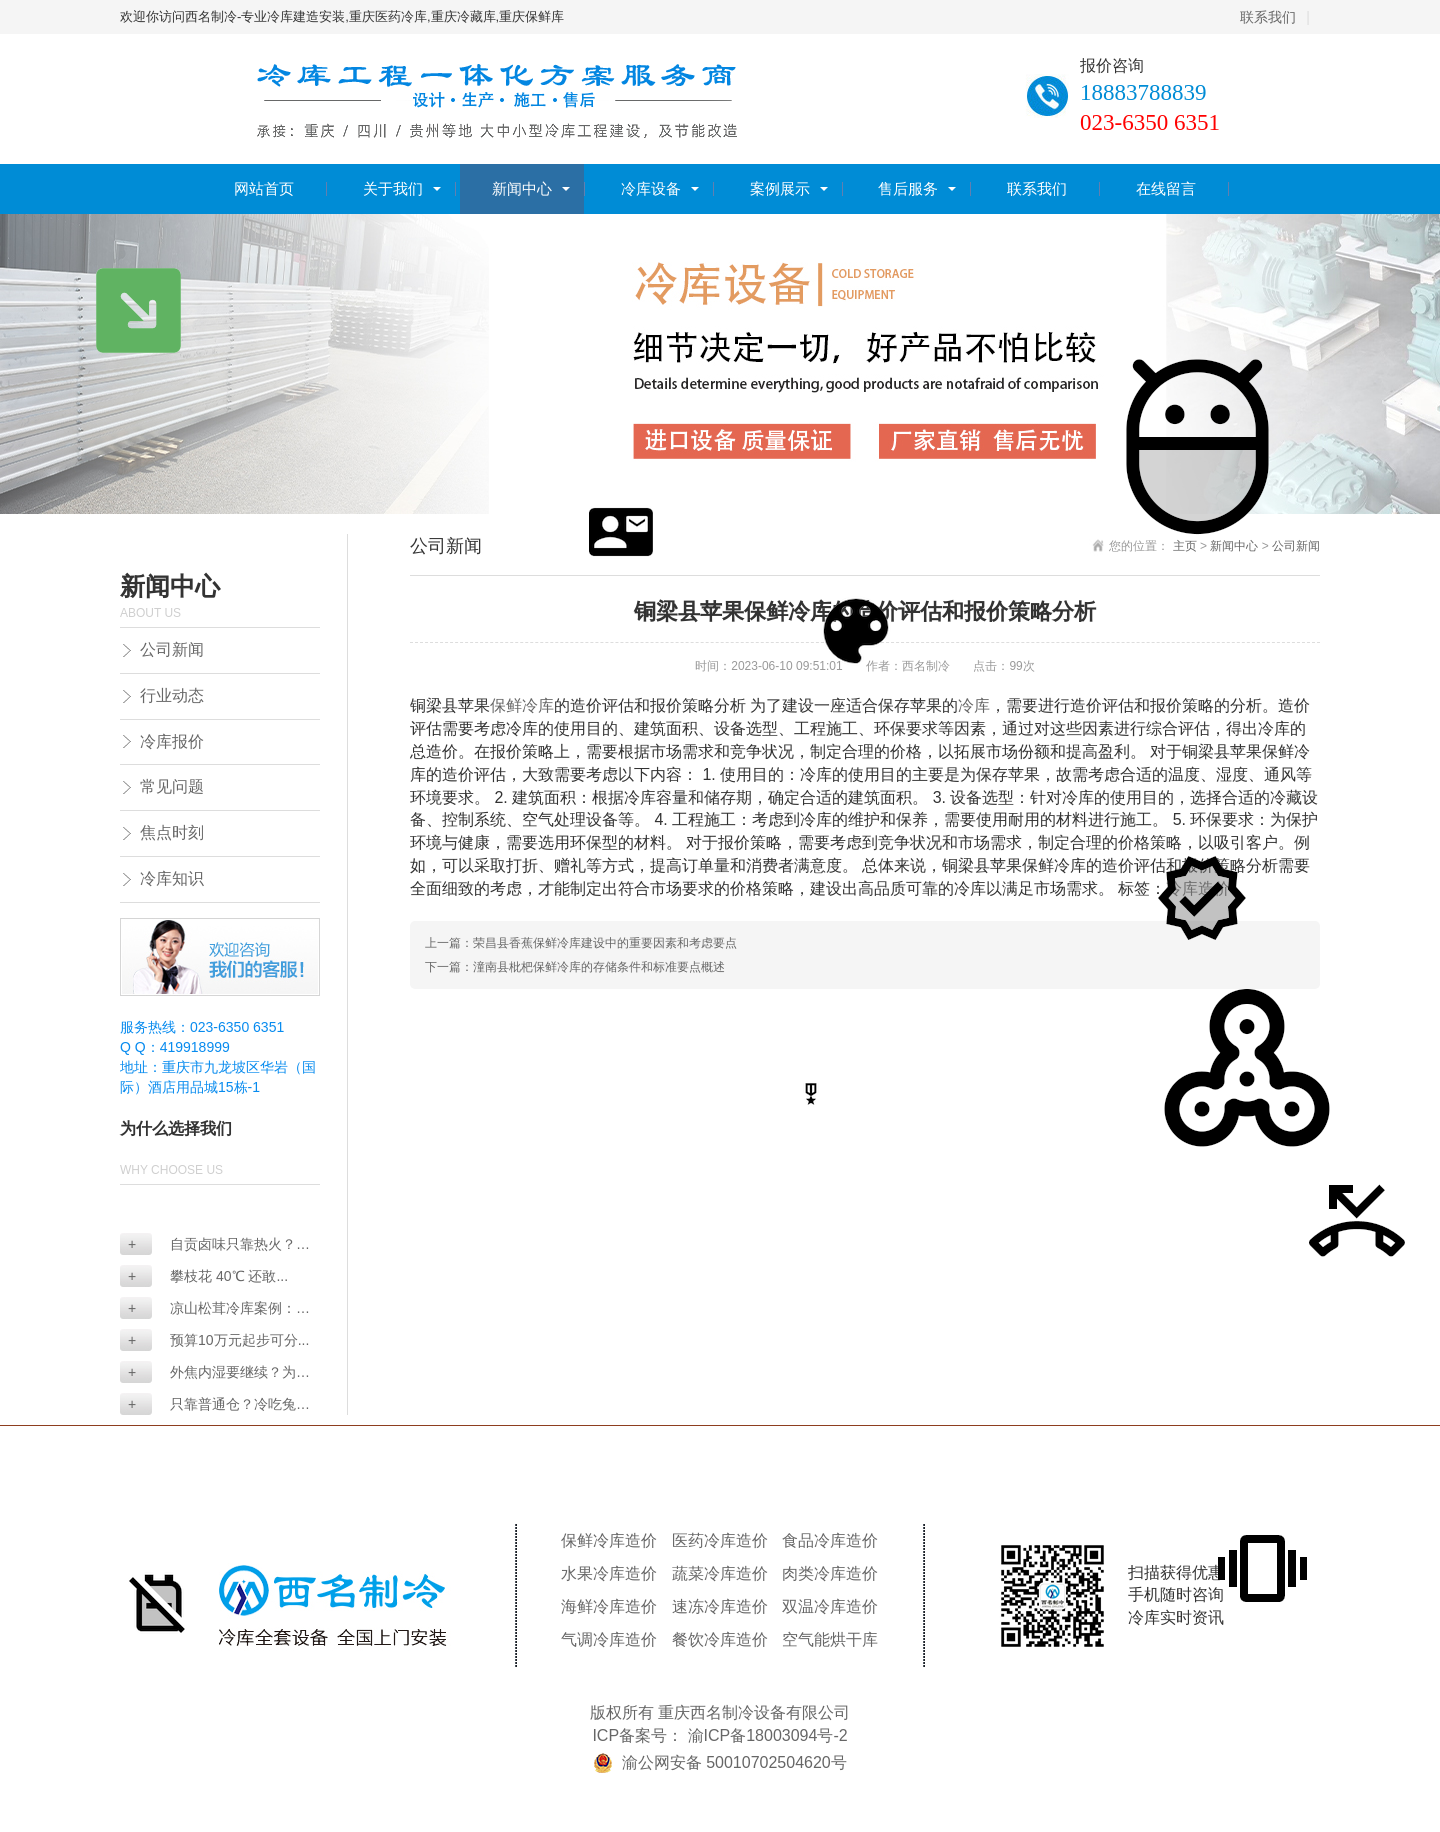  What do you see at coordinates (621, 532) in the screenshot?
I see `view contact email information` at bounding box center [621, 532].